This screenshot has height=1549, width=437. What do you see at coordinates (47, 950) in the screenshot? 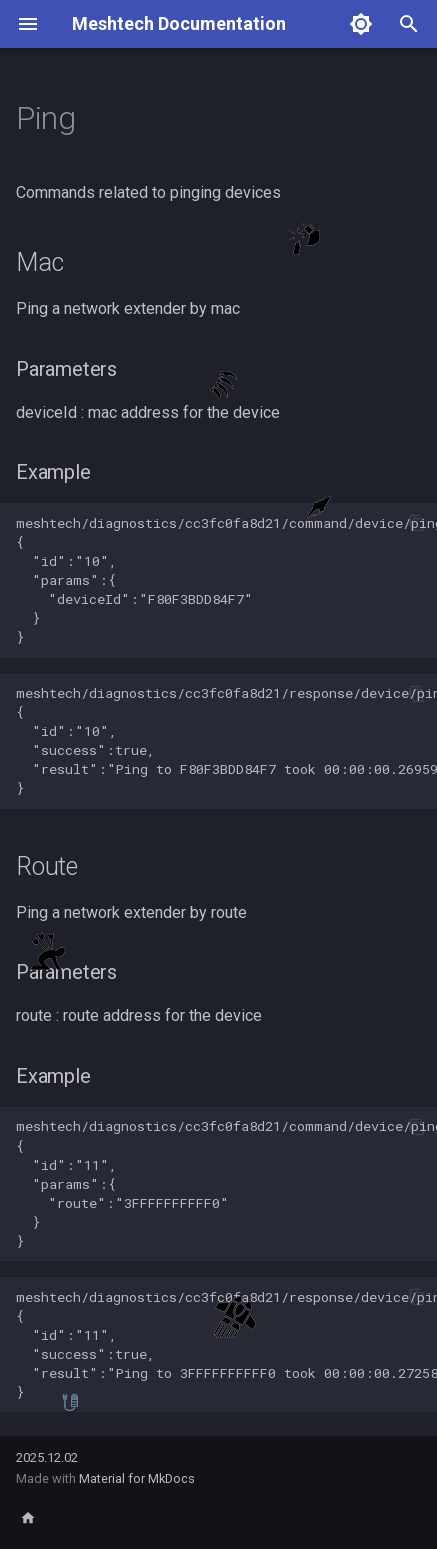
I see `indicates defeated enemy or fallen character` at bounding box center [47, 950].